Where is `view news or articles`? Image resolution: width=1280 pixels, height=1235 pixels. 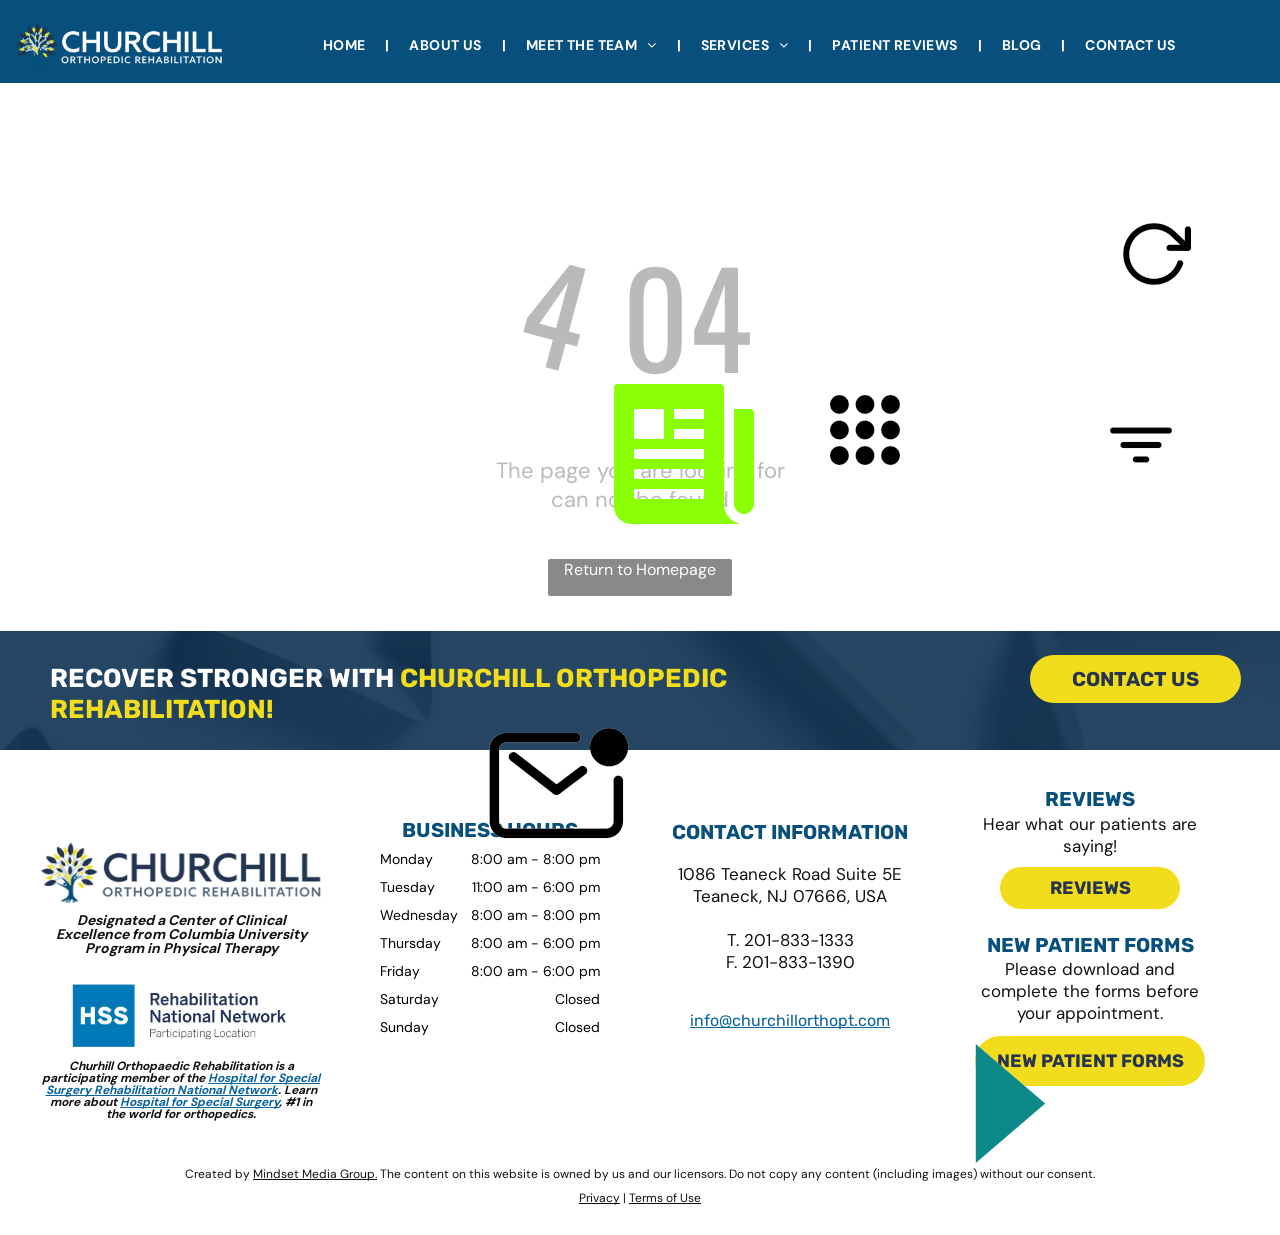 view news or articles is located at coordinates (684, 454).